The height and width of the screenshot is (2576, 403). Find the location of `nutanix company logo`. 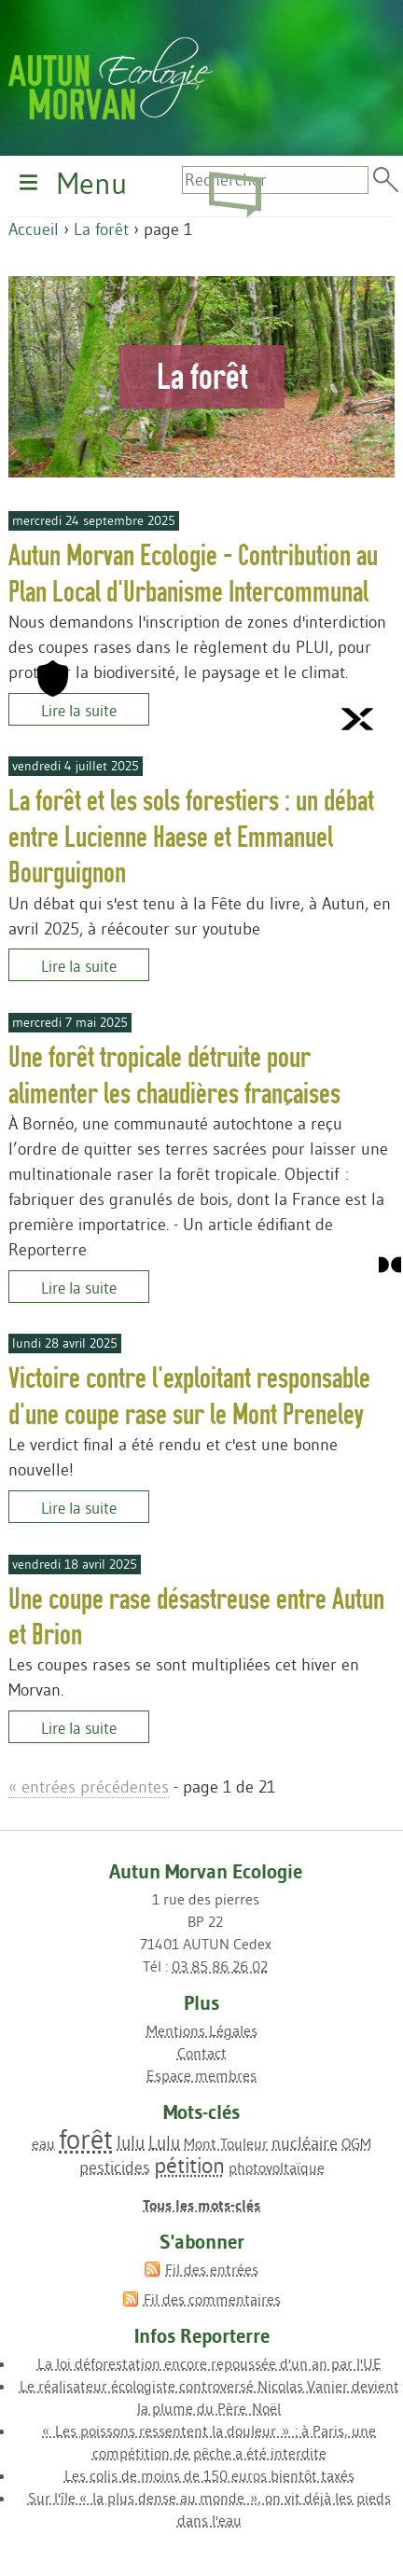

nutanix company logo is located at coordinates (357, 719).